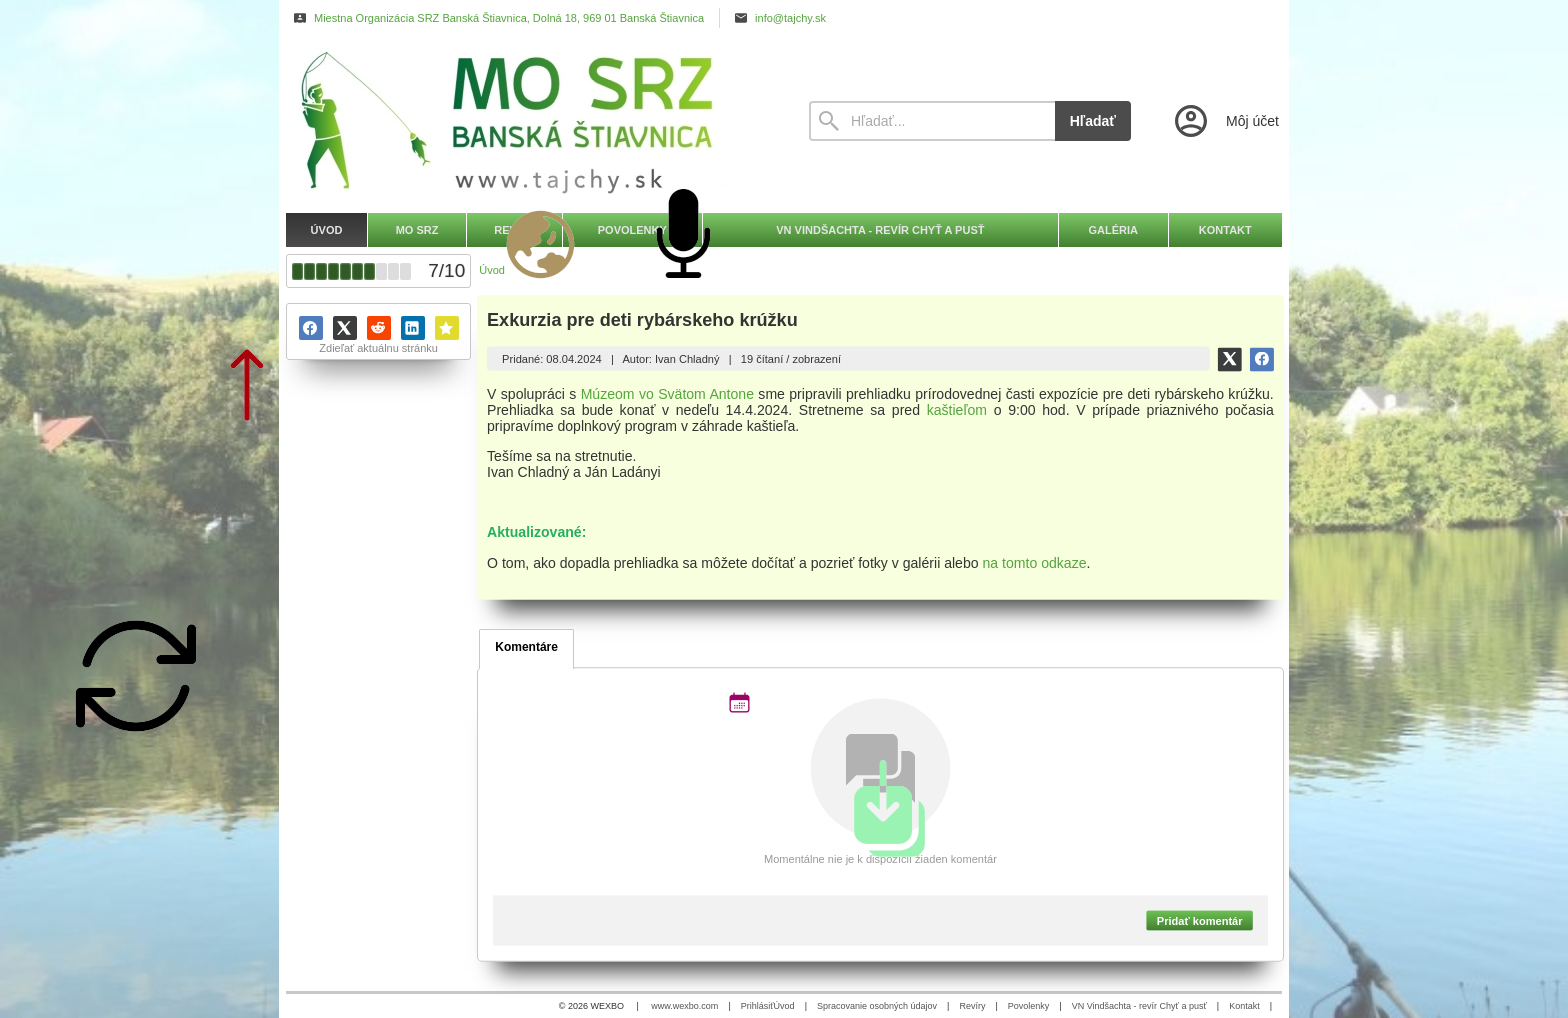  What do you see at coordinates (739, 702) in the screenshot?
I see `view calendar with scheduled events` at bounding box center [739, 702].